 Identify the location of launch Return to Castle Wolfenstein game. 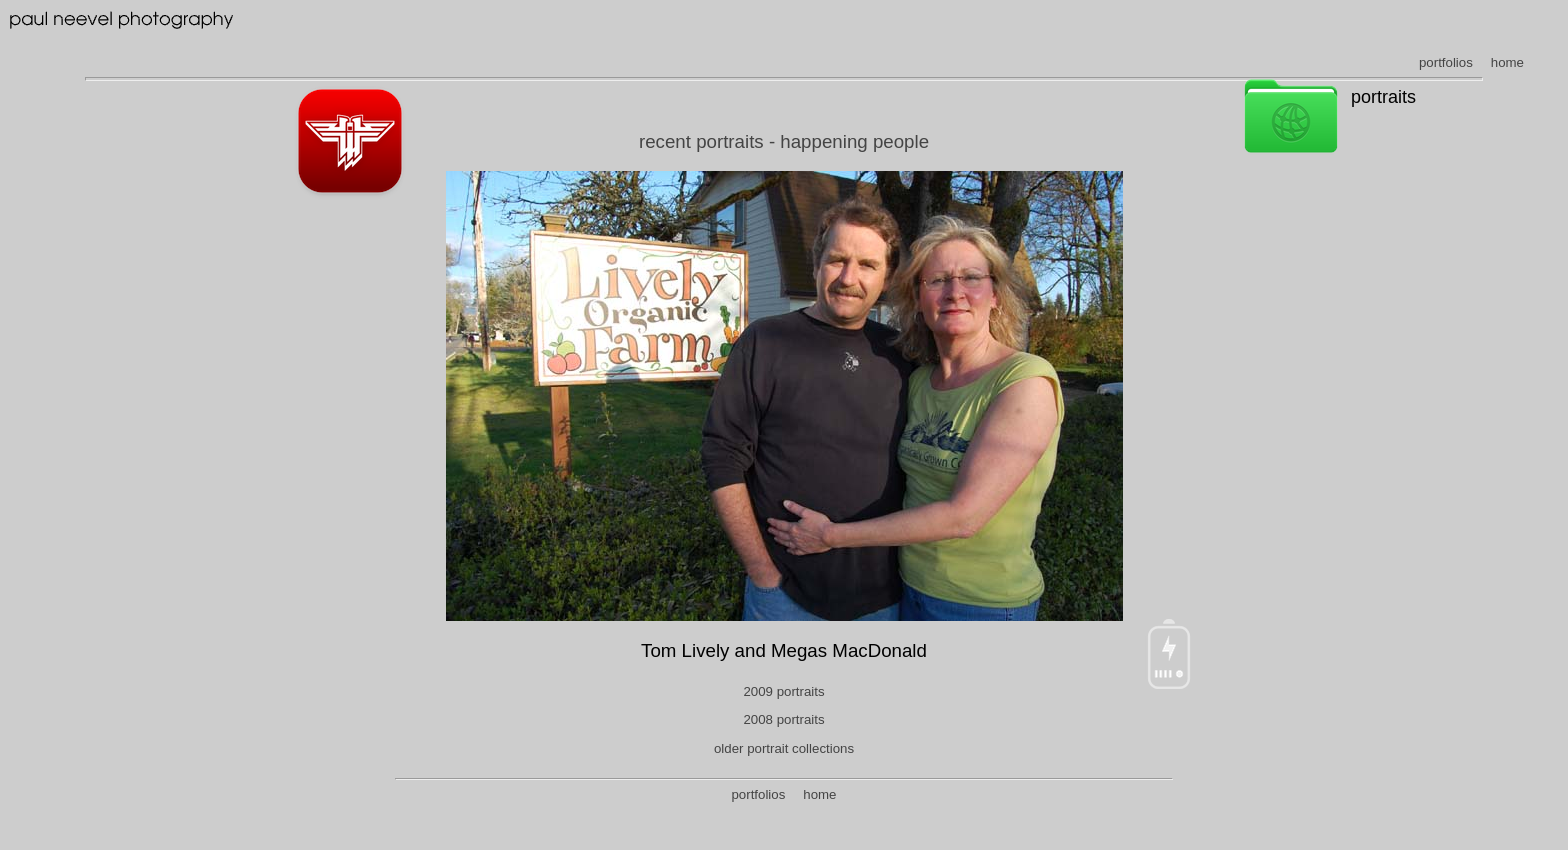
(350, 141).